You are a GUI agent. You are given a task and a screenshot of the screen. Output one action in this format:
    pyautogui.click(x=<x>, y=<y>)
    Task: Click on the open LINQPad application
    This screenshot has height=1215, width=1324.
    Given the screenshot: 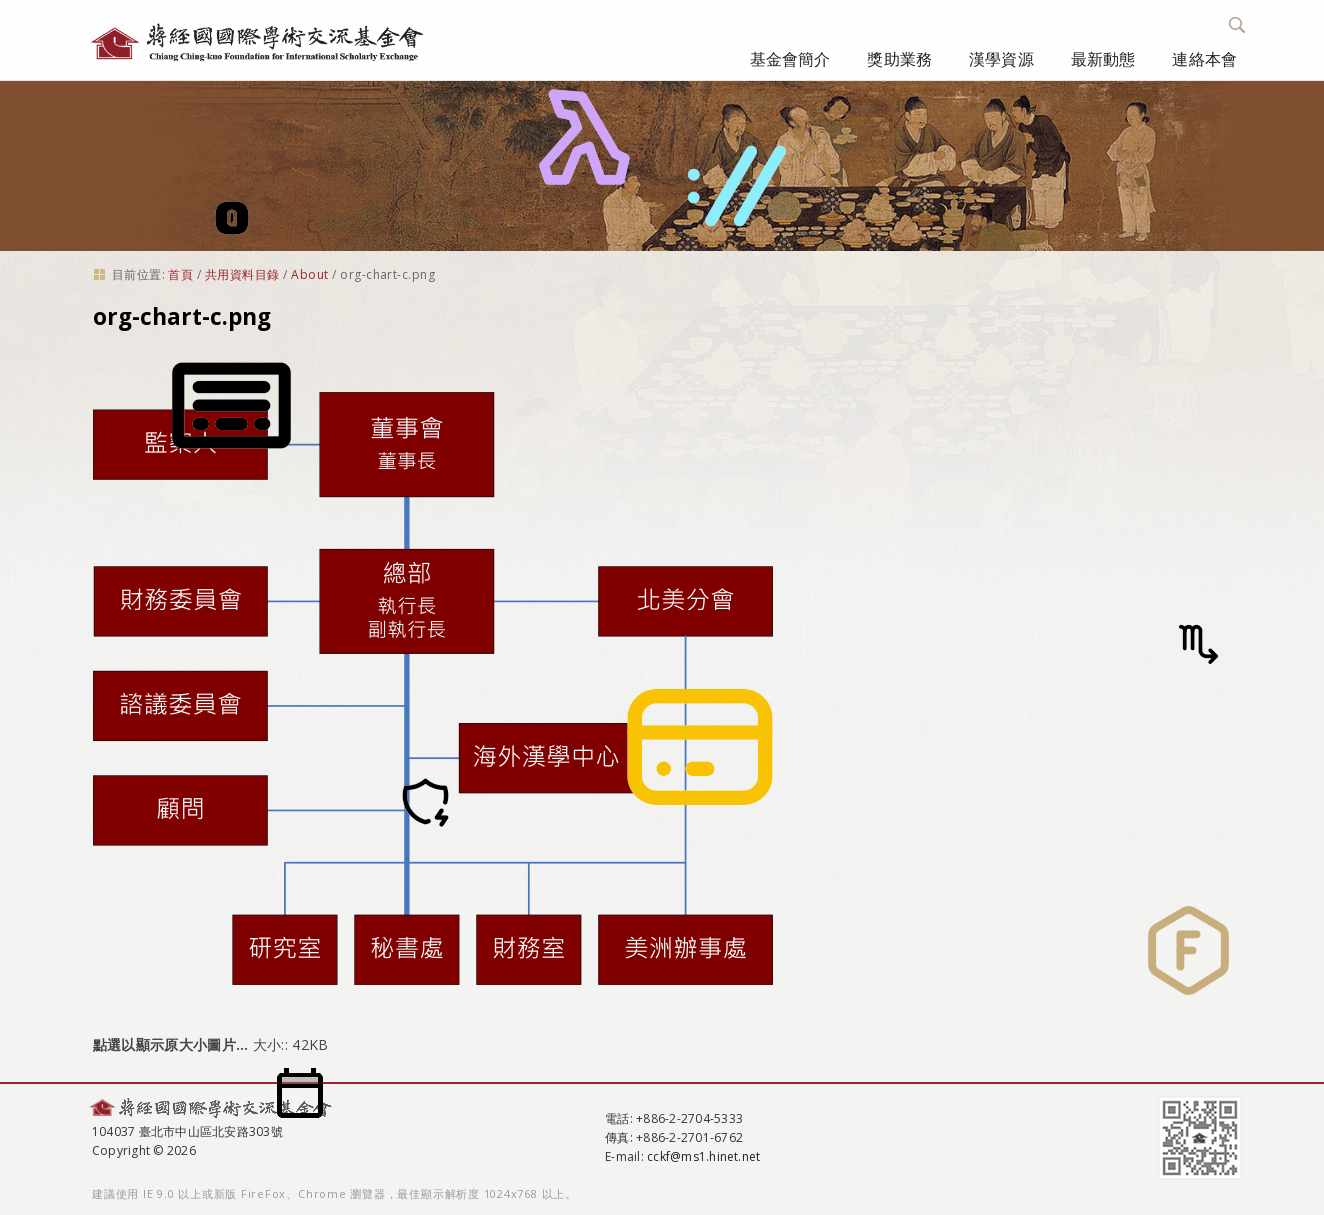 What is the action you would take?
    pyautogui.click(x=582, y=137)
    